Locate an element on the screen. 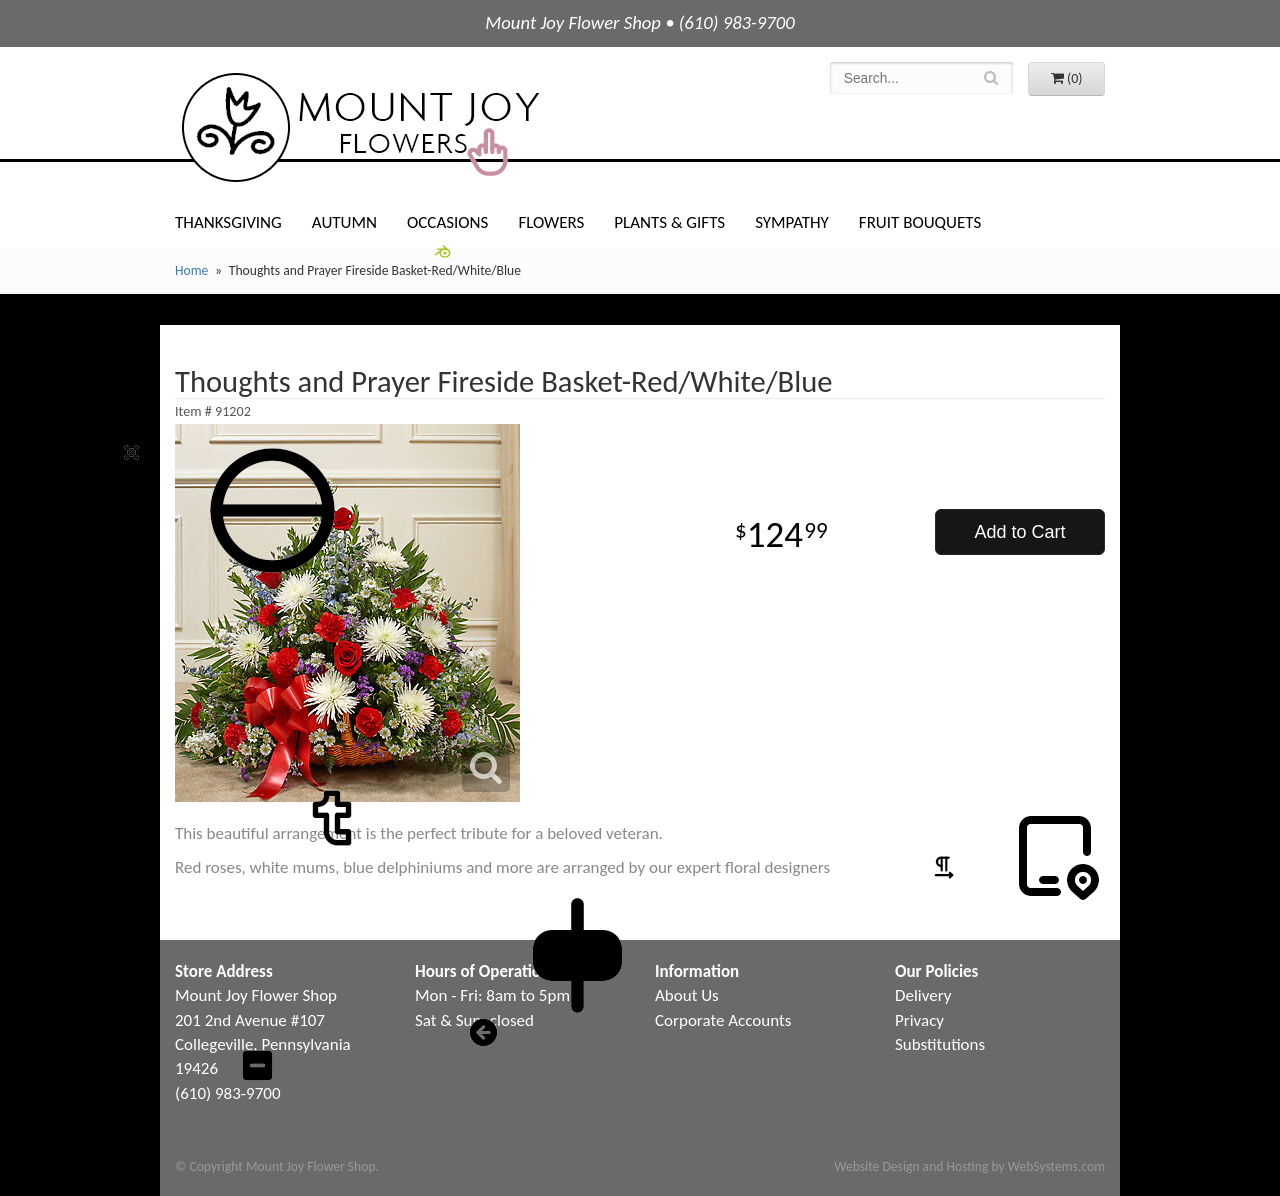  send an offensive gesture or reaction is located at coordinates (488, 152).